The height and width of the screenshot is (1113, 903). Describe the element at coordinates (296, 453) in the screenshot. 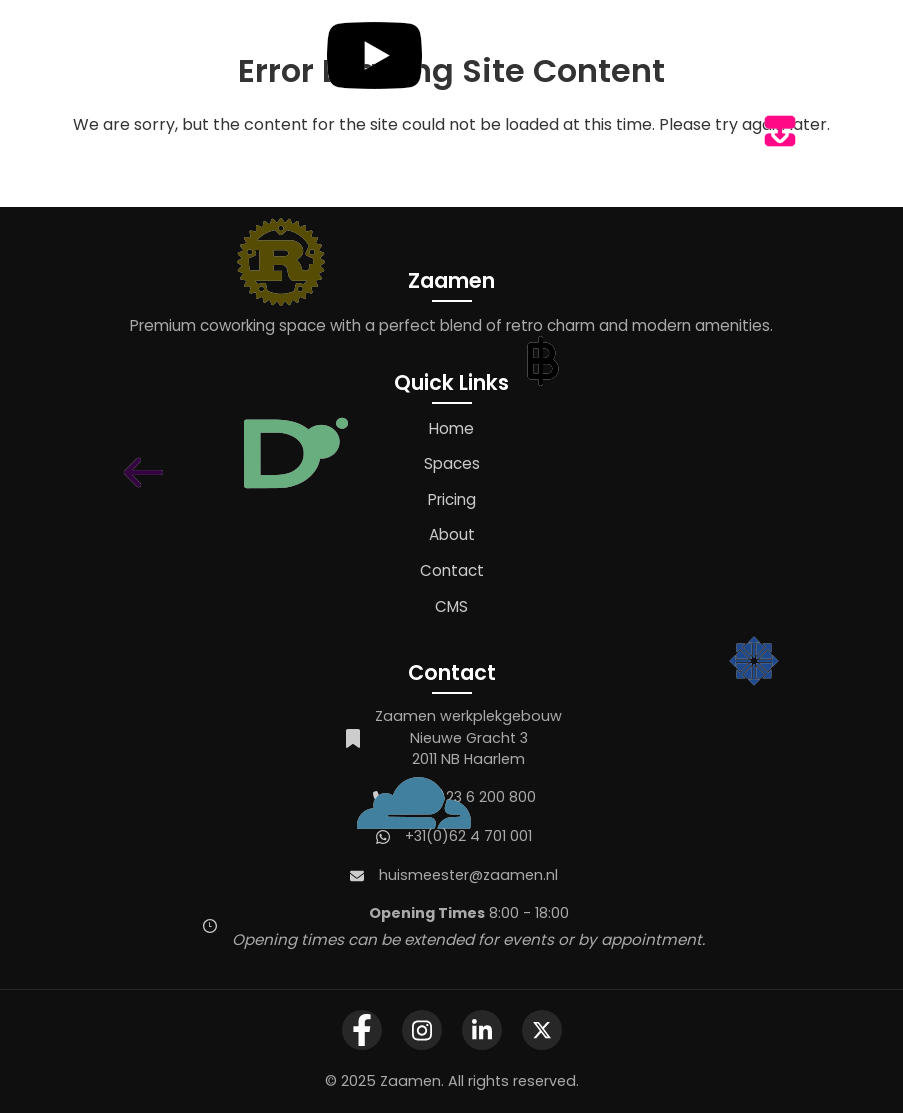

I see `D programming language logo` at that location.